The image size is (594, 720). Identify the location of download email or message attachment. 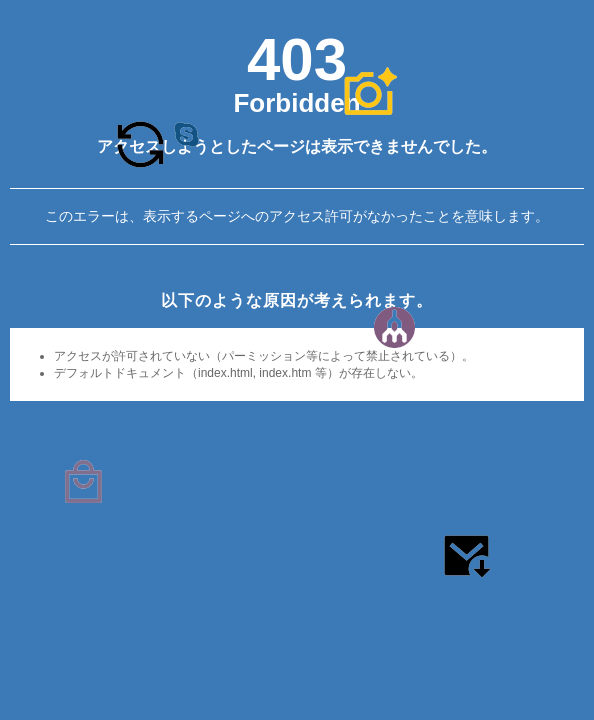
(466, 555).